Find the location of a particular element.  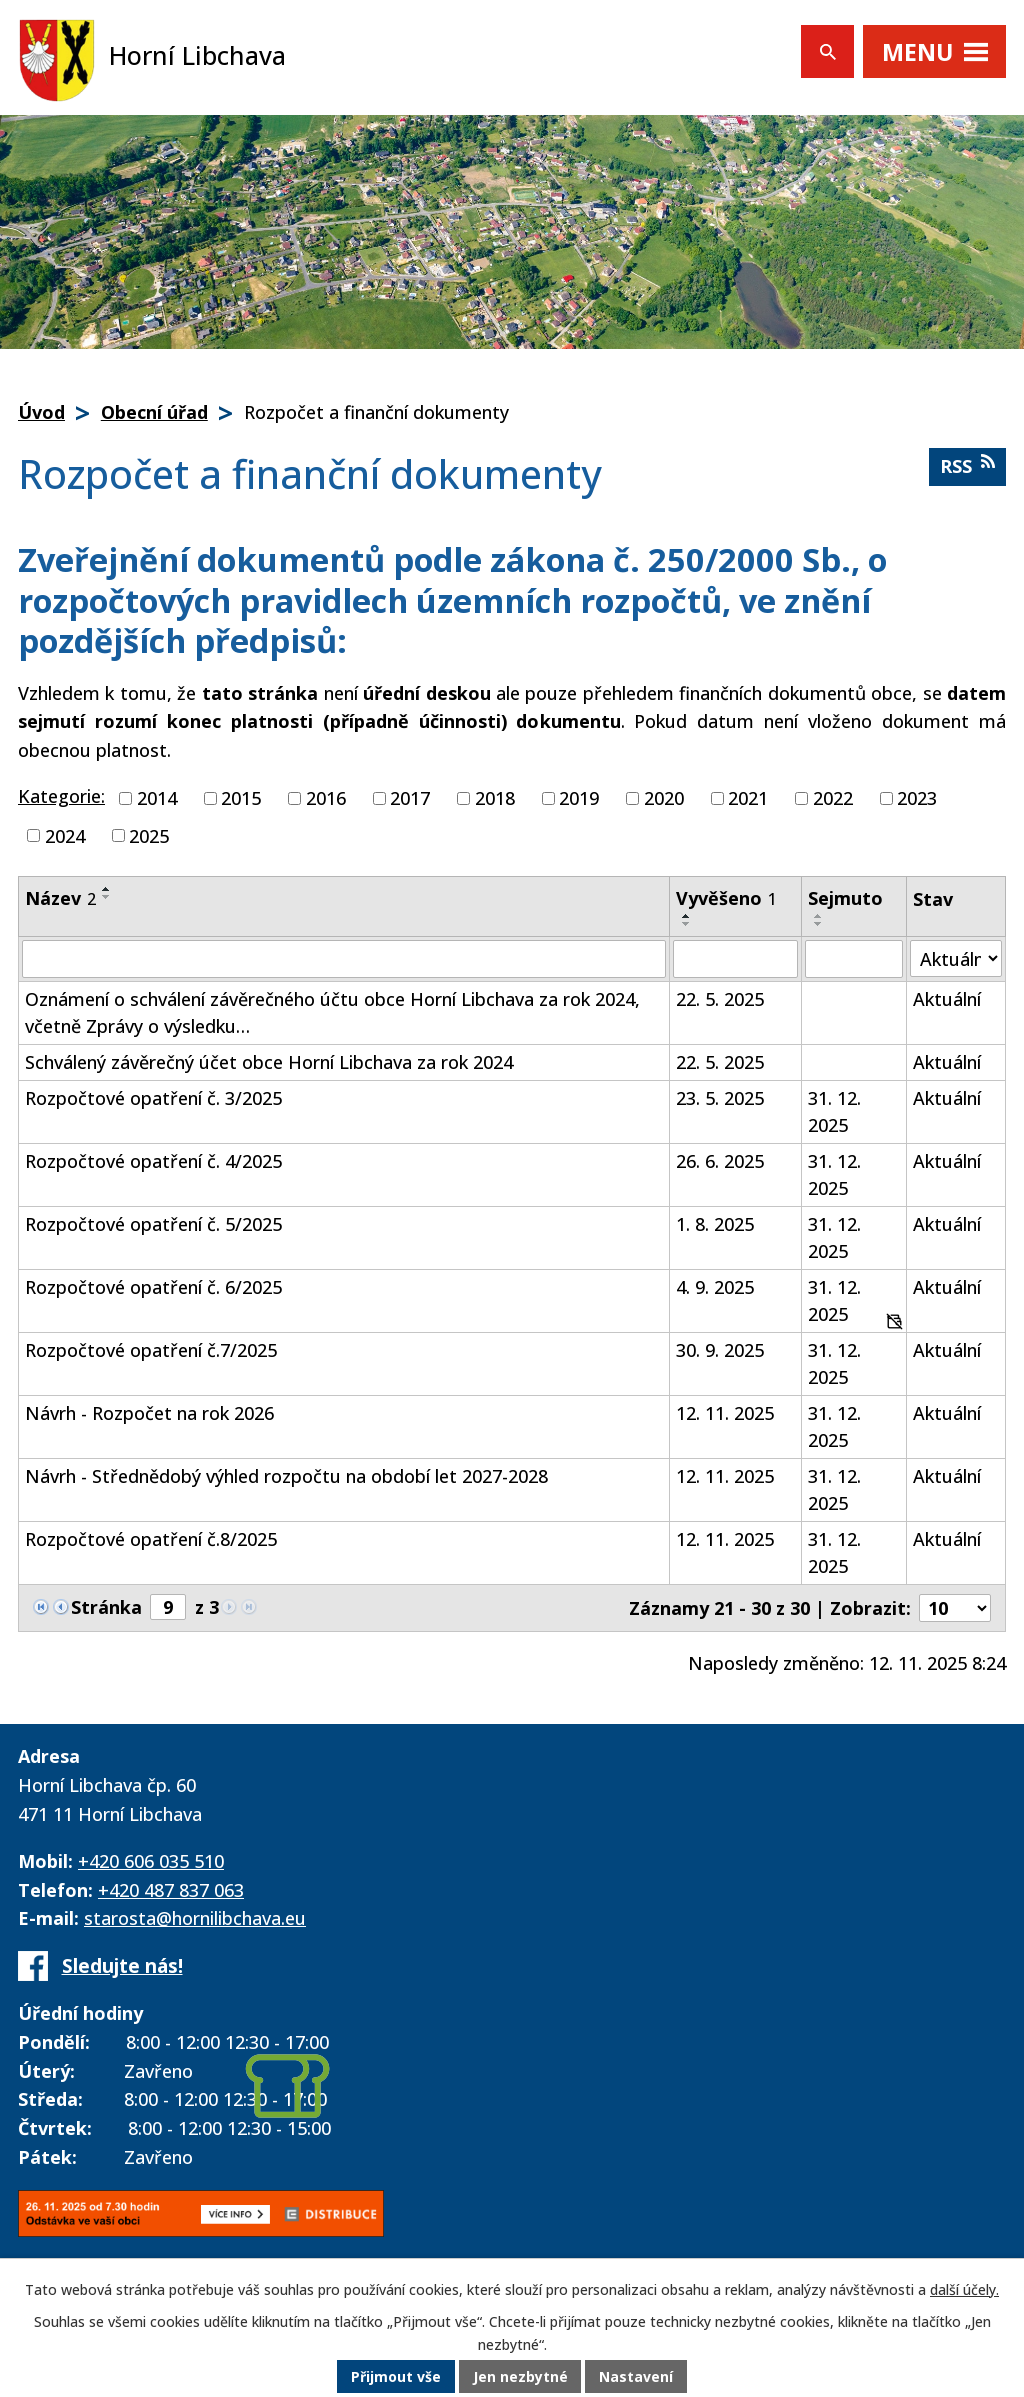

wallet feature unavailable or disabled is located at coordinates (894, 1321).